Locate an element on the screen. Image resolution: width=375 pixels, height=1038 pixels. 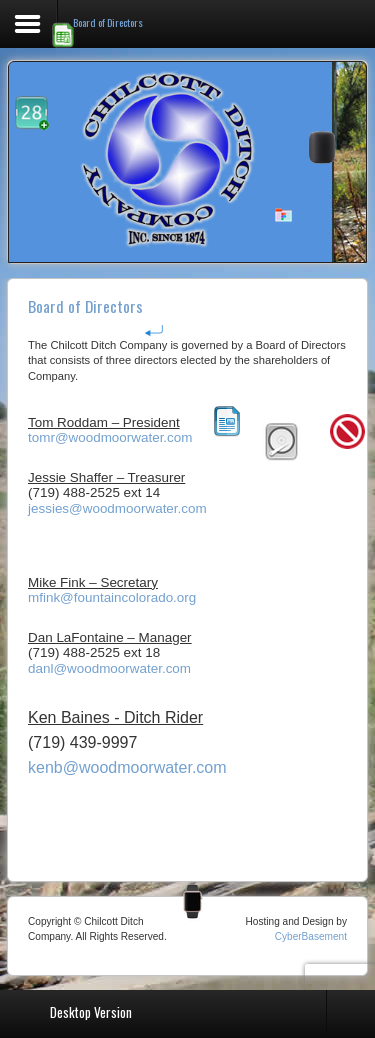
reply to an email message is located at coordinates (153, 330).